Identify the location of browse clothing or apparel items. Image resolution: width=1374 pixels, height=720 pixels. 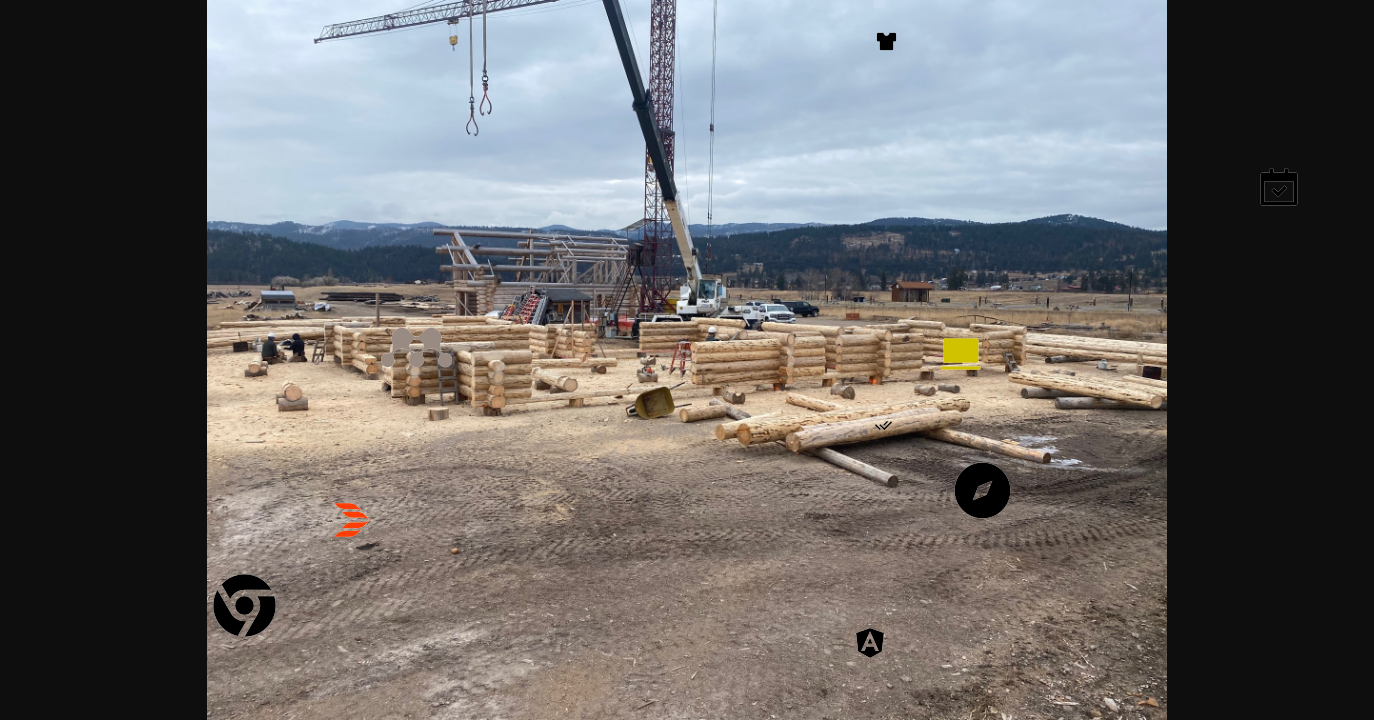
(886, 41).